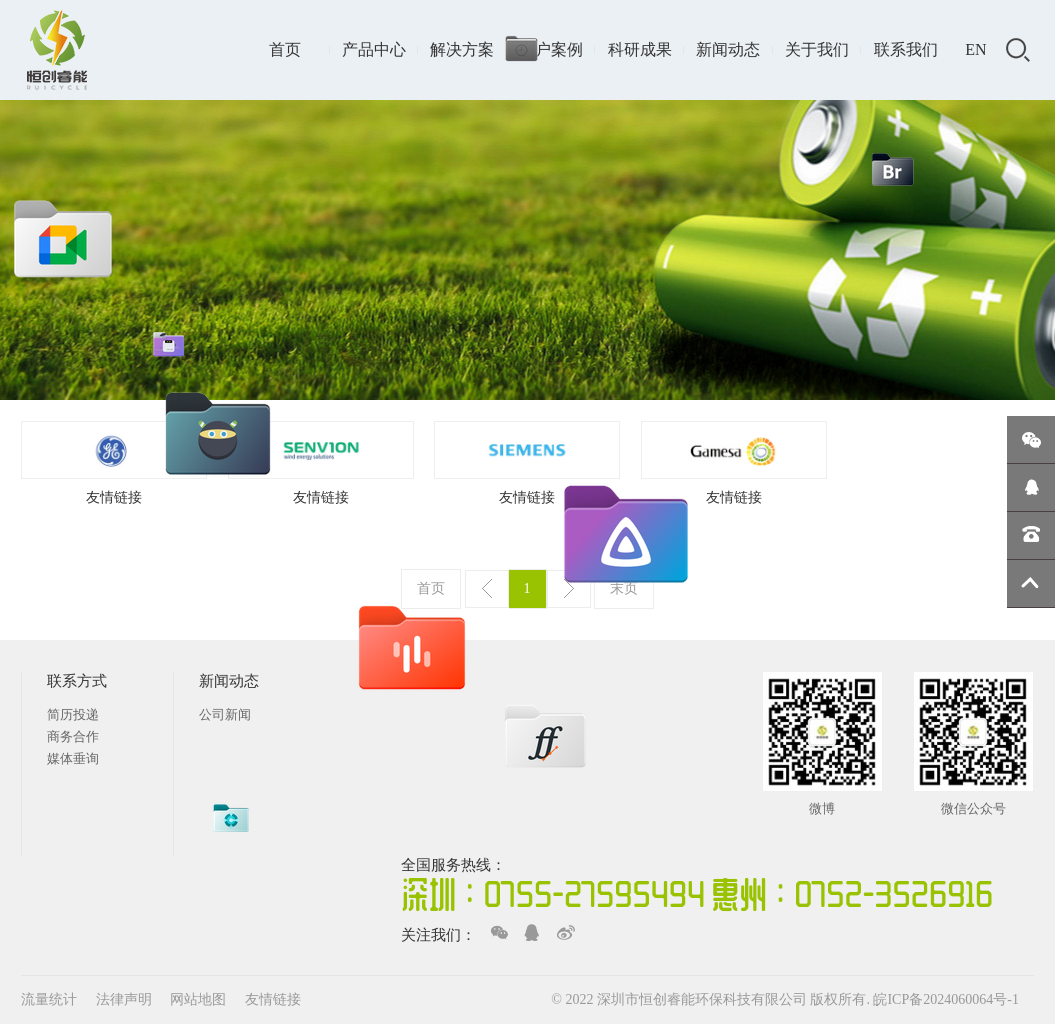  I want to click on folder containing Adobe Bridge files, so click(892, 170).